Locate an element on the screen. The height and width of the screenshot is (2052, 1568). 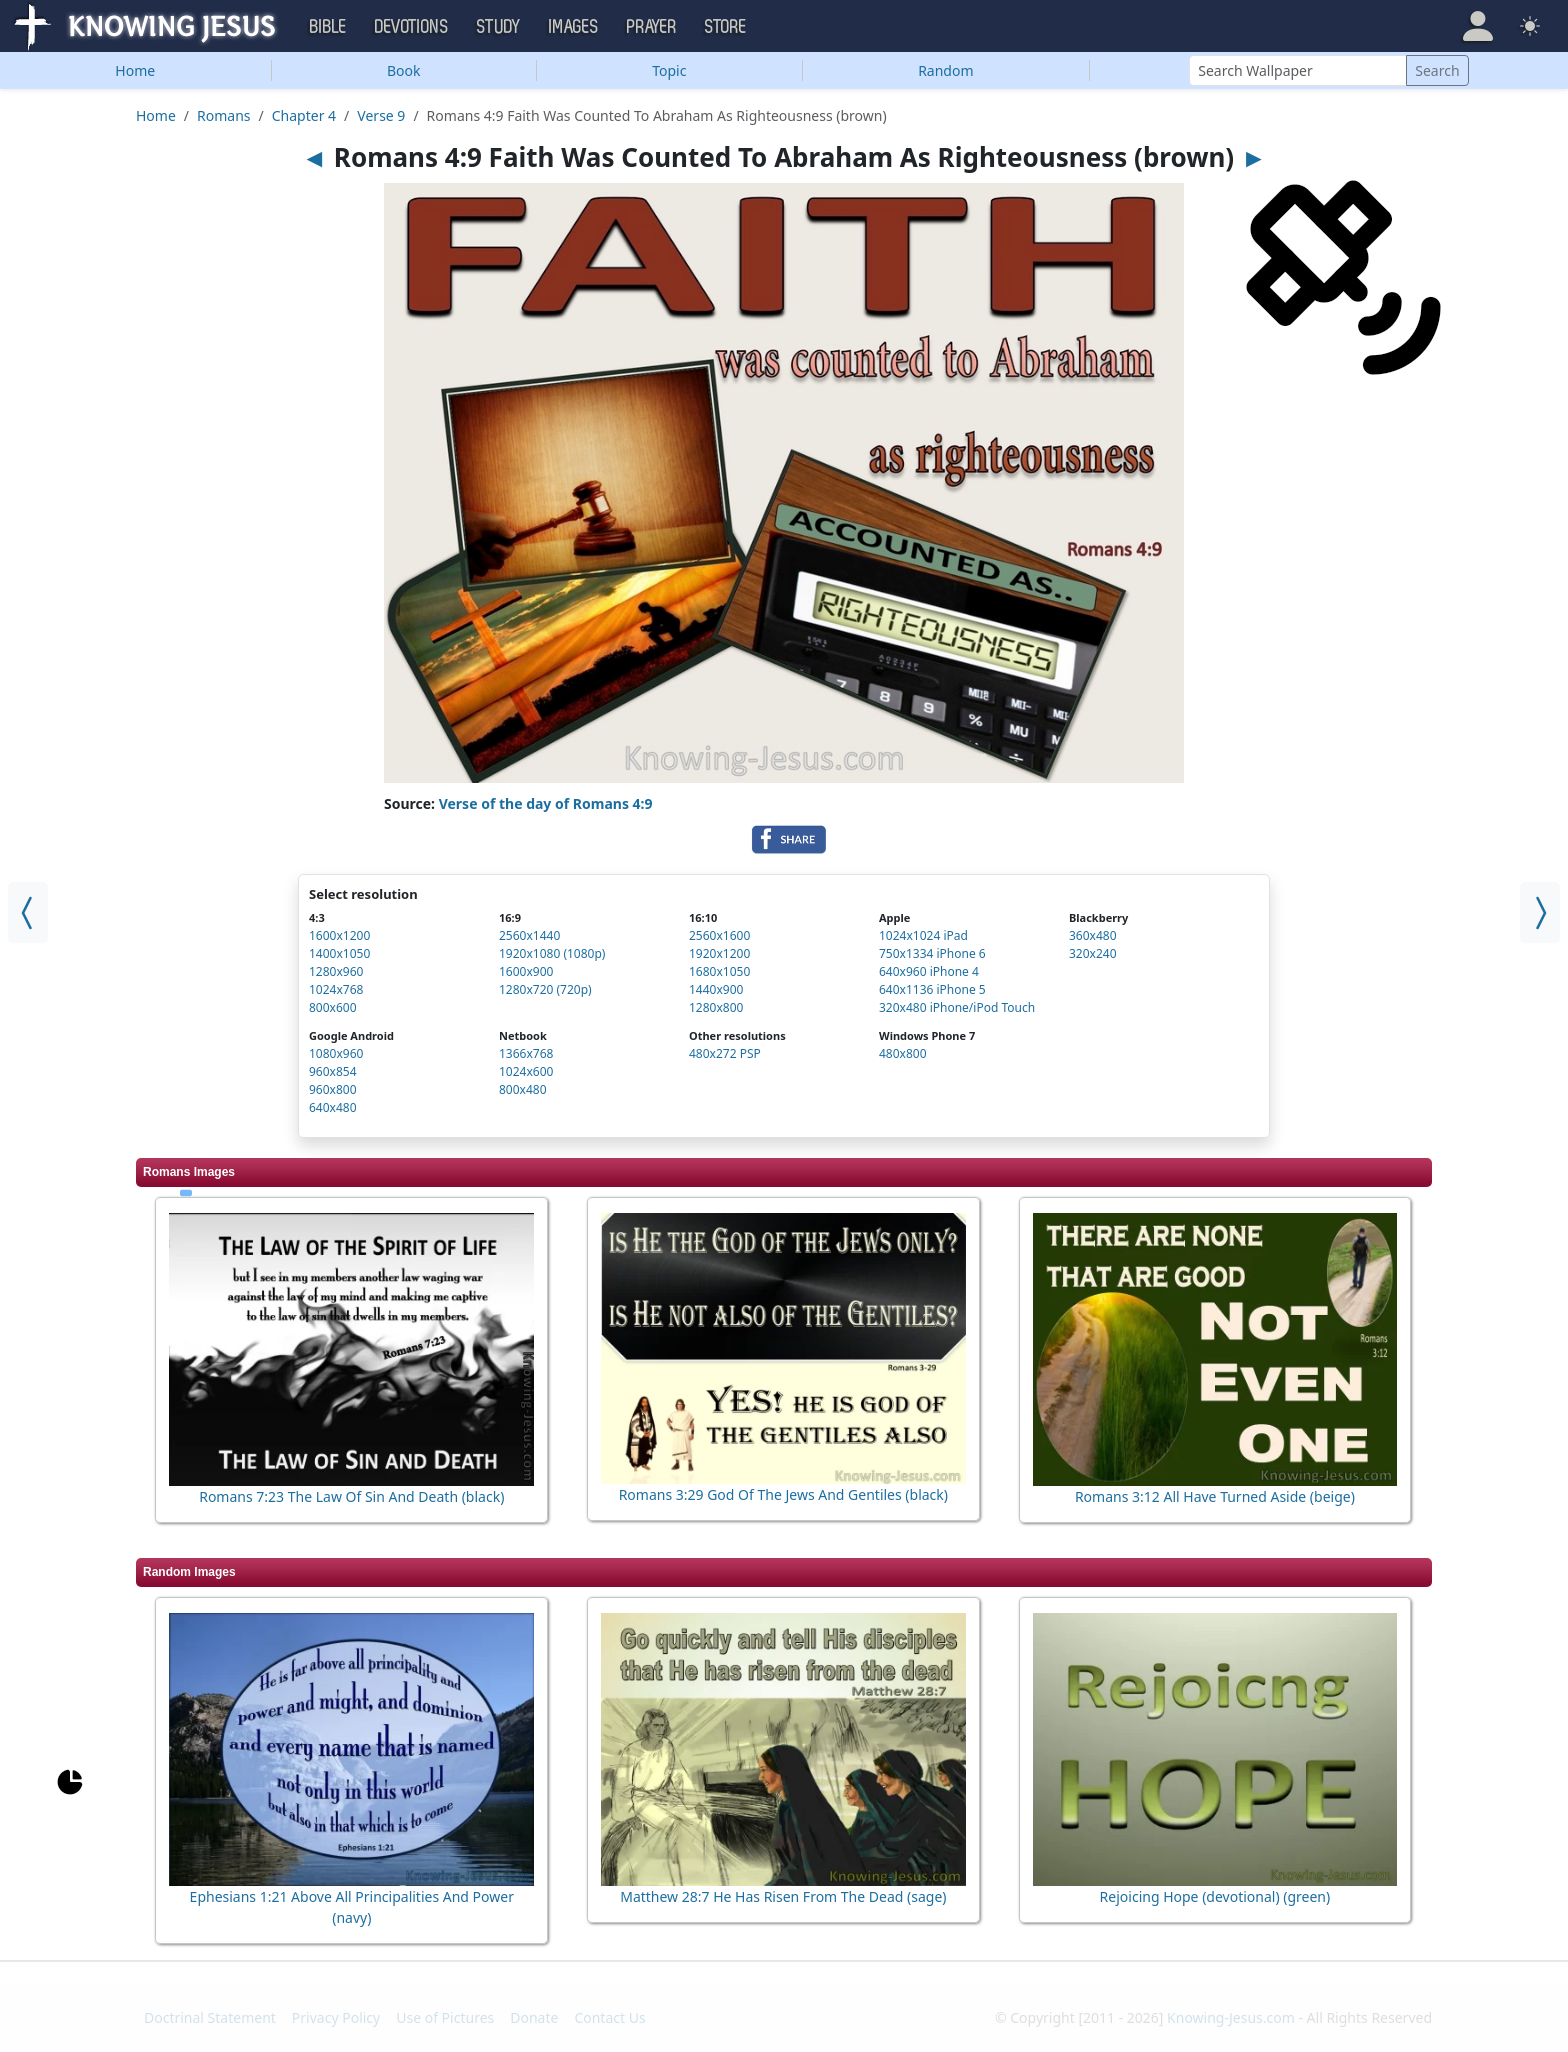
crop image to 16:9 aspect ratio is located at coordinates (186, 1193).